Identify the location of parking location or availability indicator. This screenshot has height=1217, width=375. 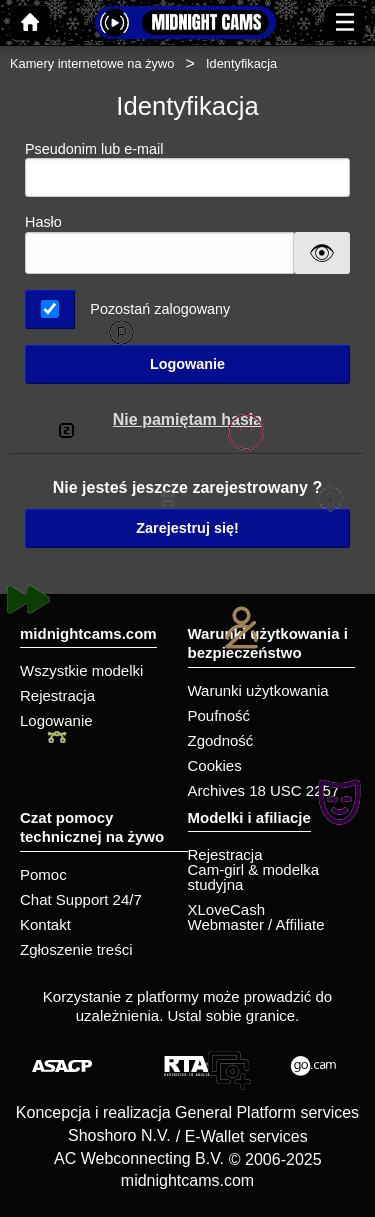
(121, 332).